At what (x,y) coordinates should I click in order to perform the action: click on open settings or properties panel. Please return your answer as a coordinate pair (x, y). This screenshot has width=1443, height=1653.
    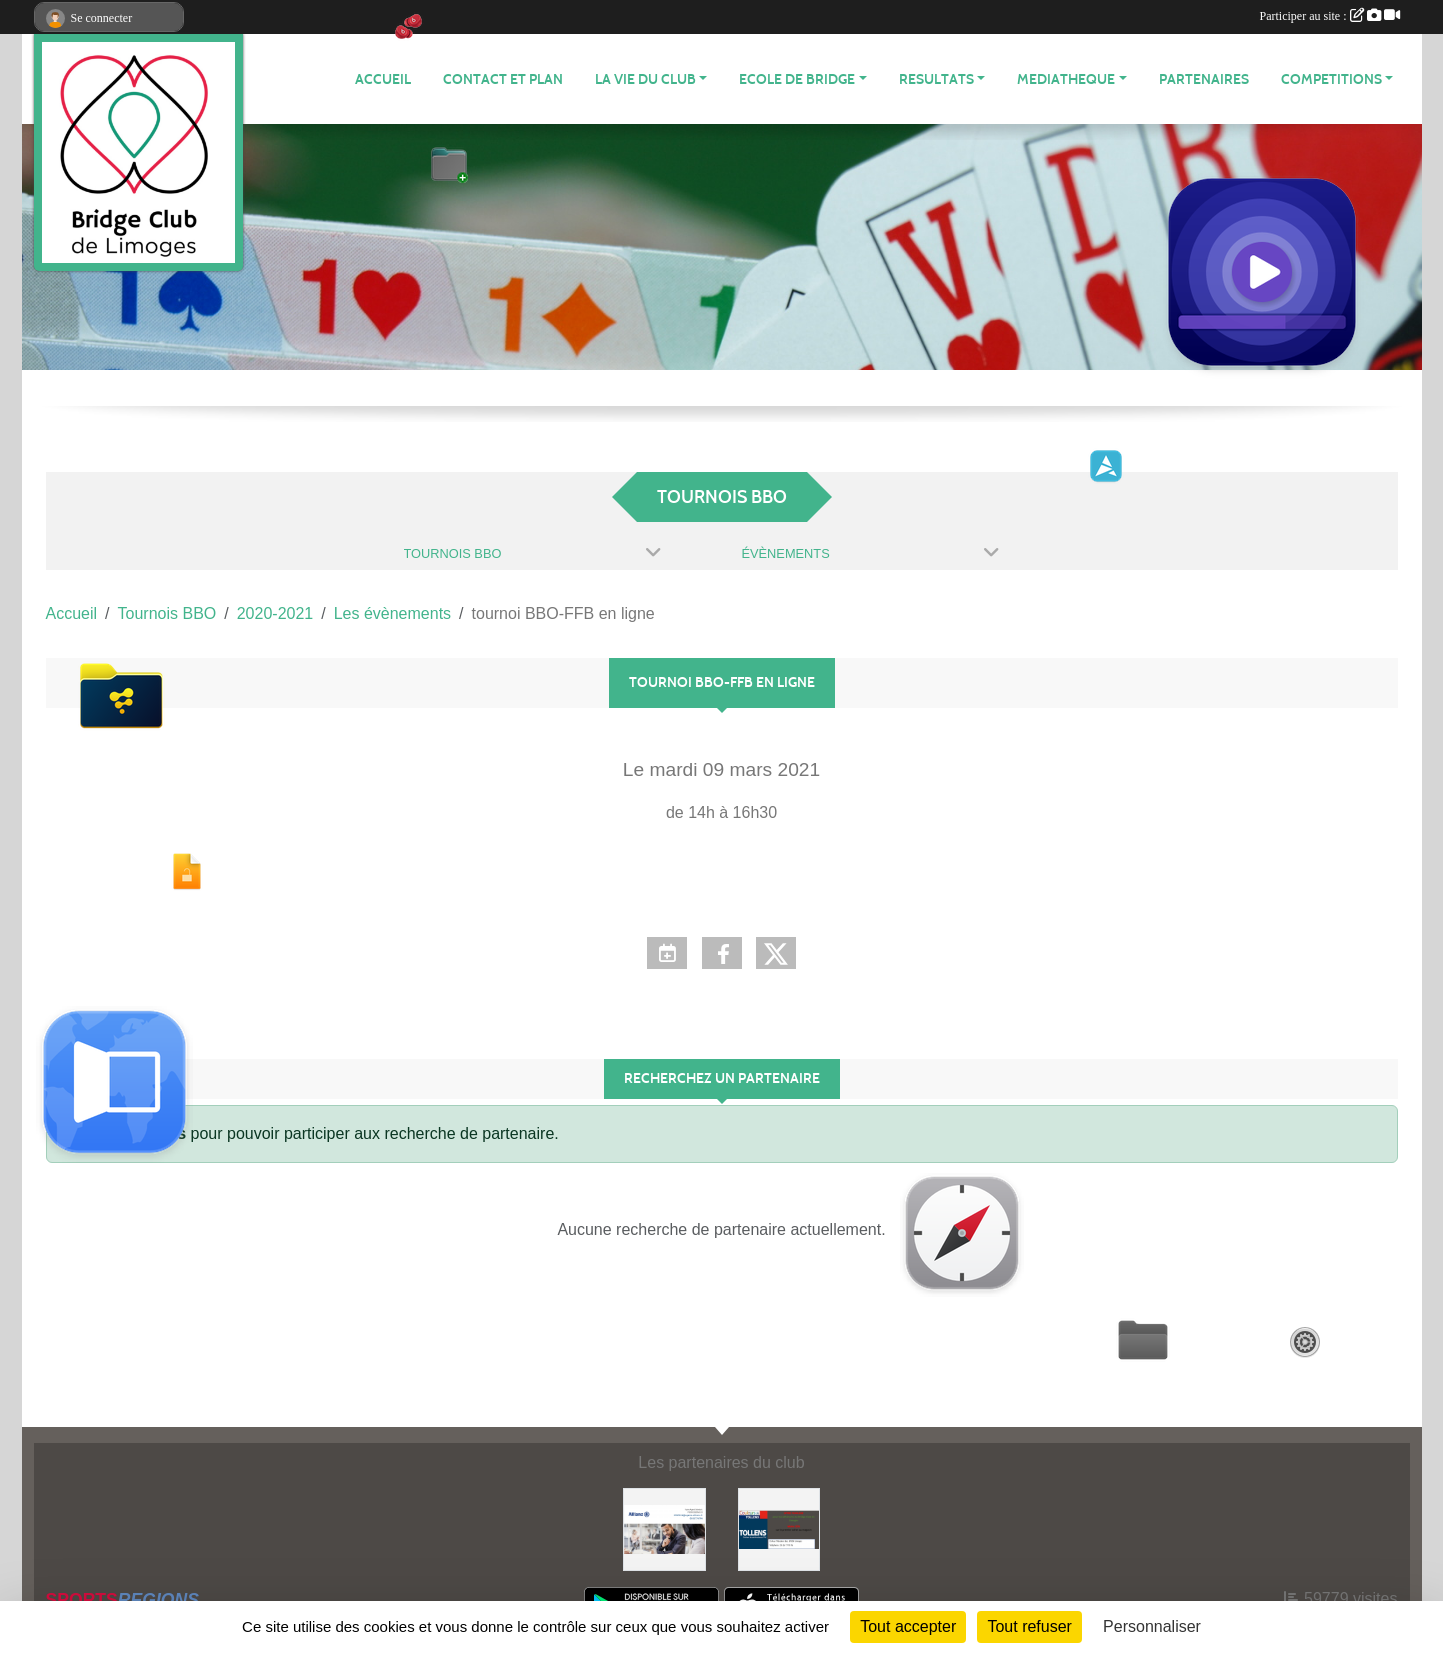
    Looking at the image, I should click on (1305, 1342).